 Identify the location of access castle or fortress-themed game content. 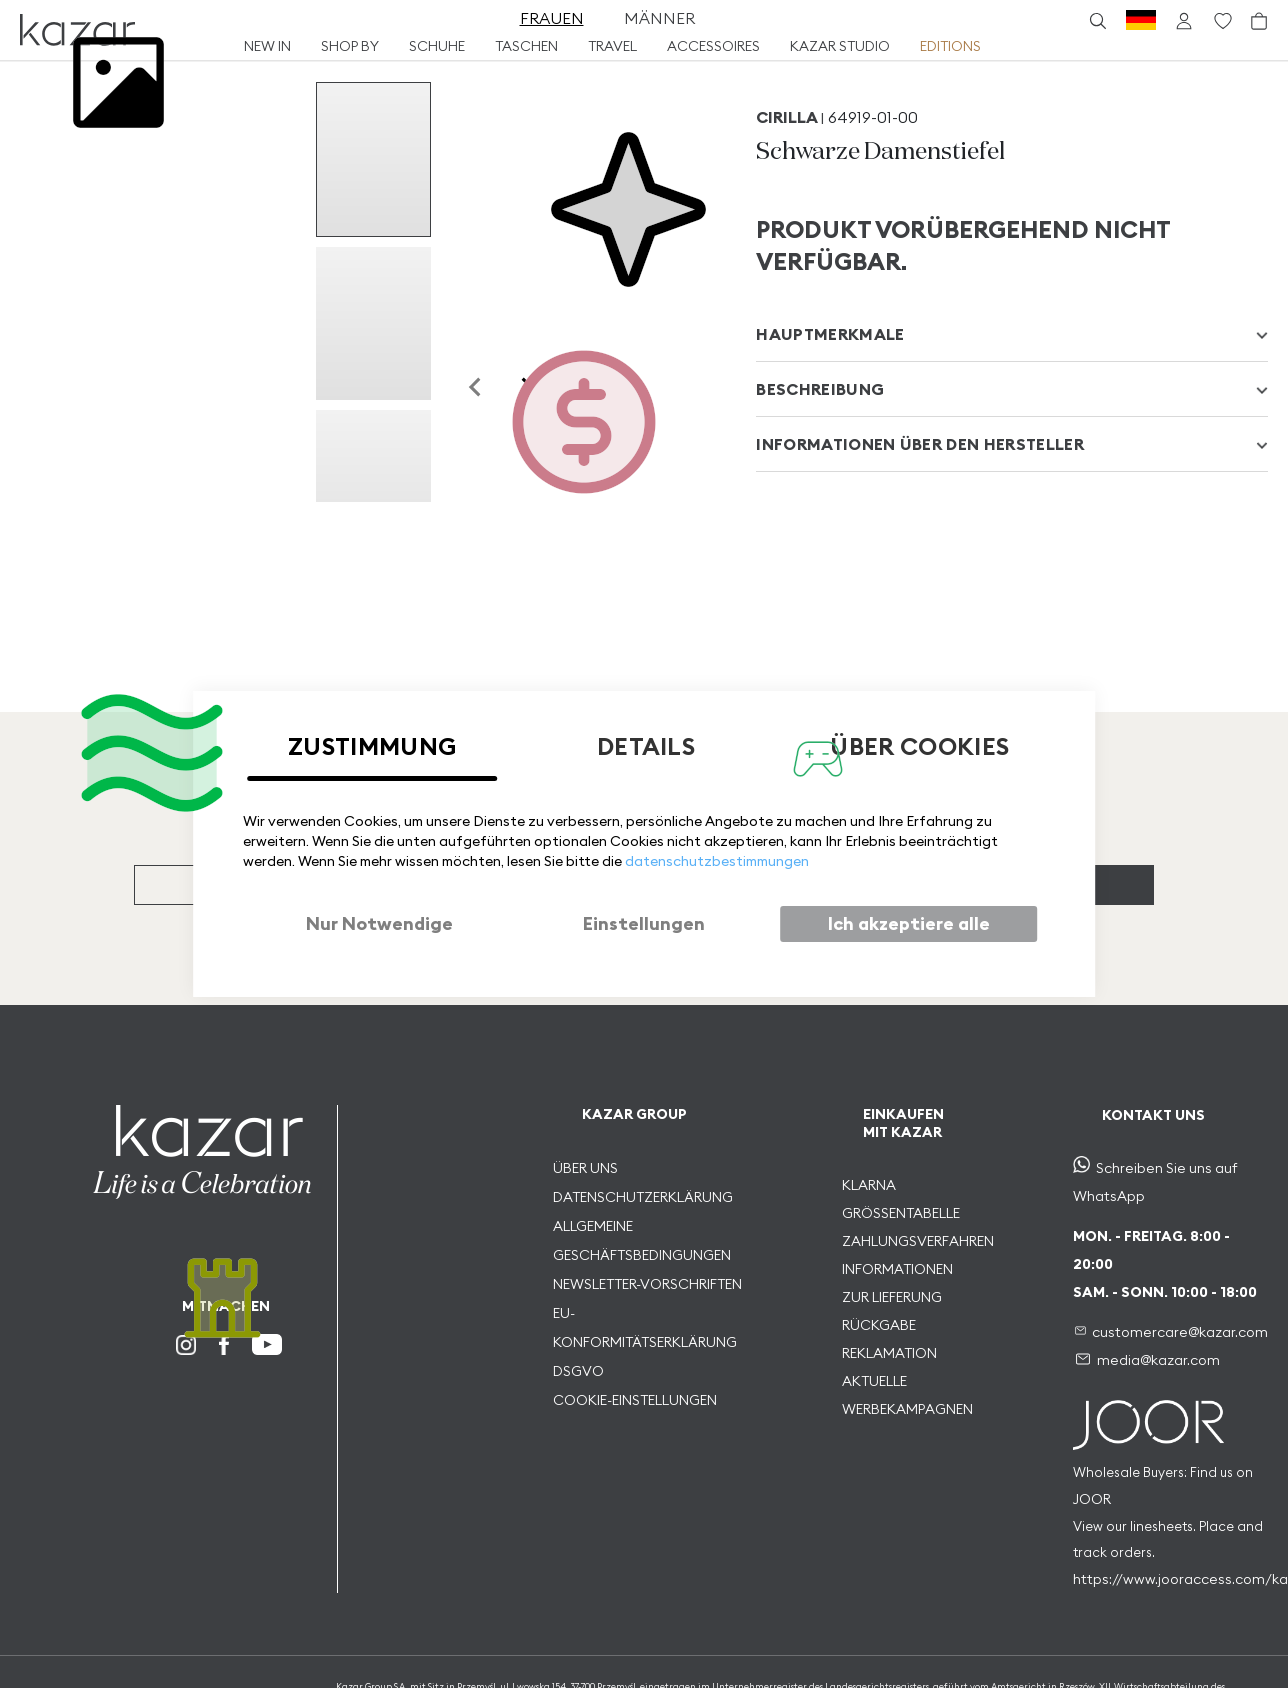
(222, 1296).